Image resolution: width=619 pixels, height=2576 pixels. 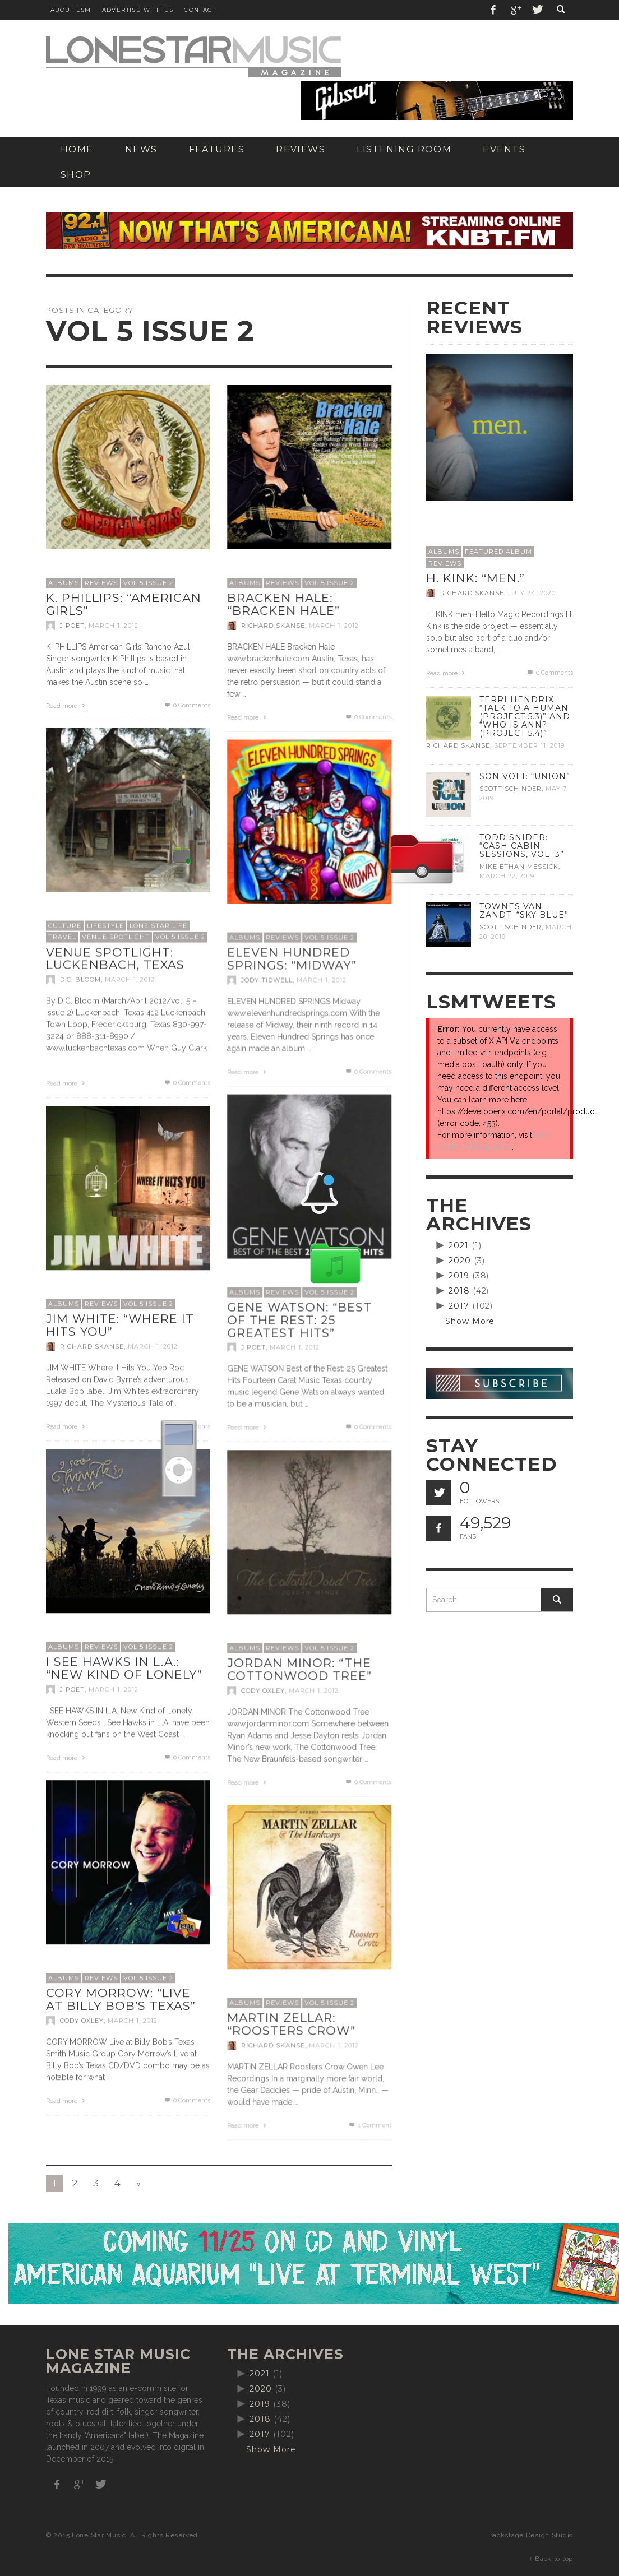 I want to click on iPod nano device connected, so click(x=179, y=1459).